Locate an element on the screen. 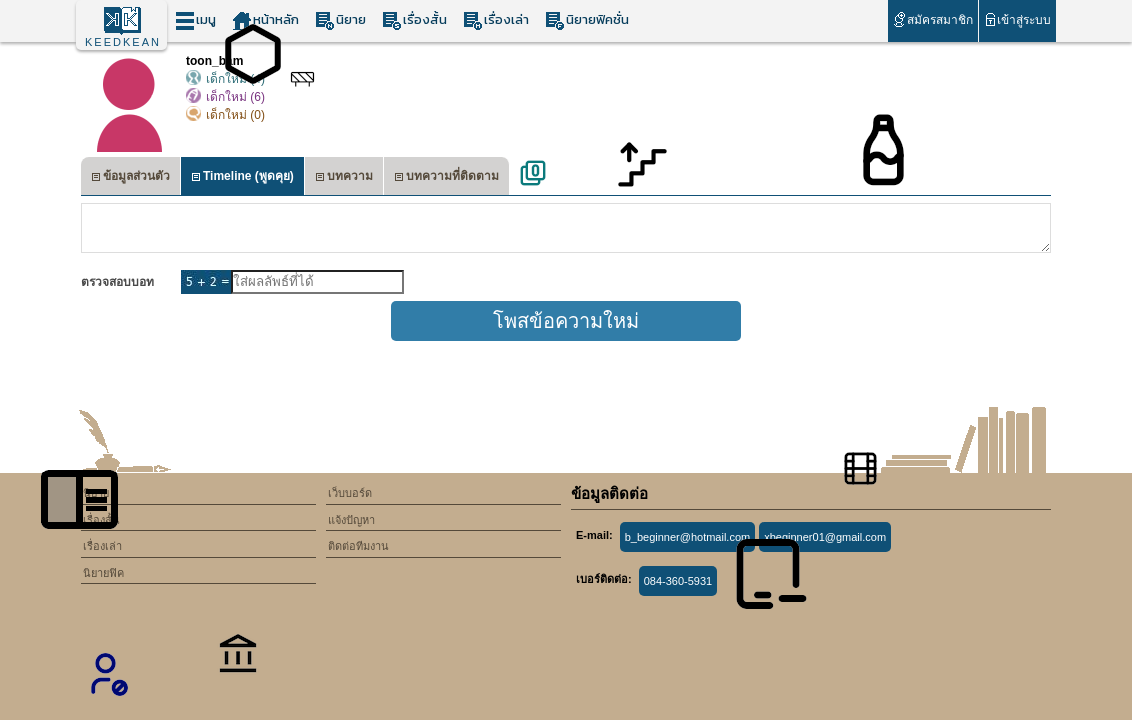  go up to the next floor is located at coordinates (642, 164).